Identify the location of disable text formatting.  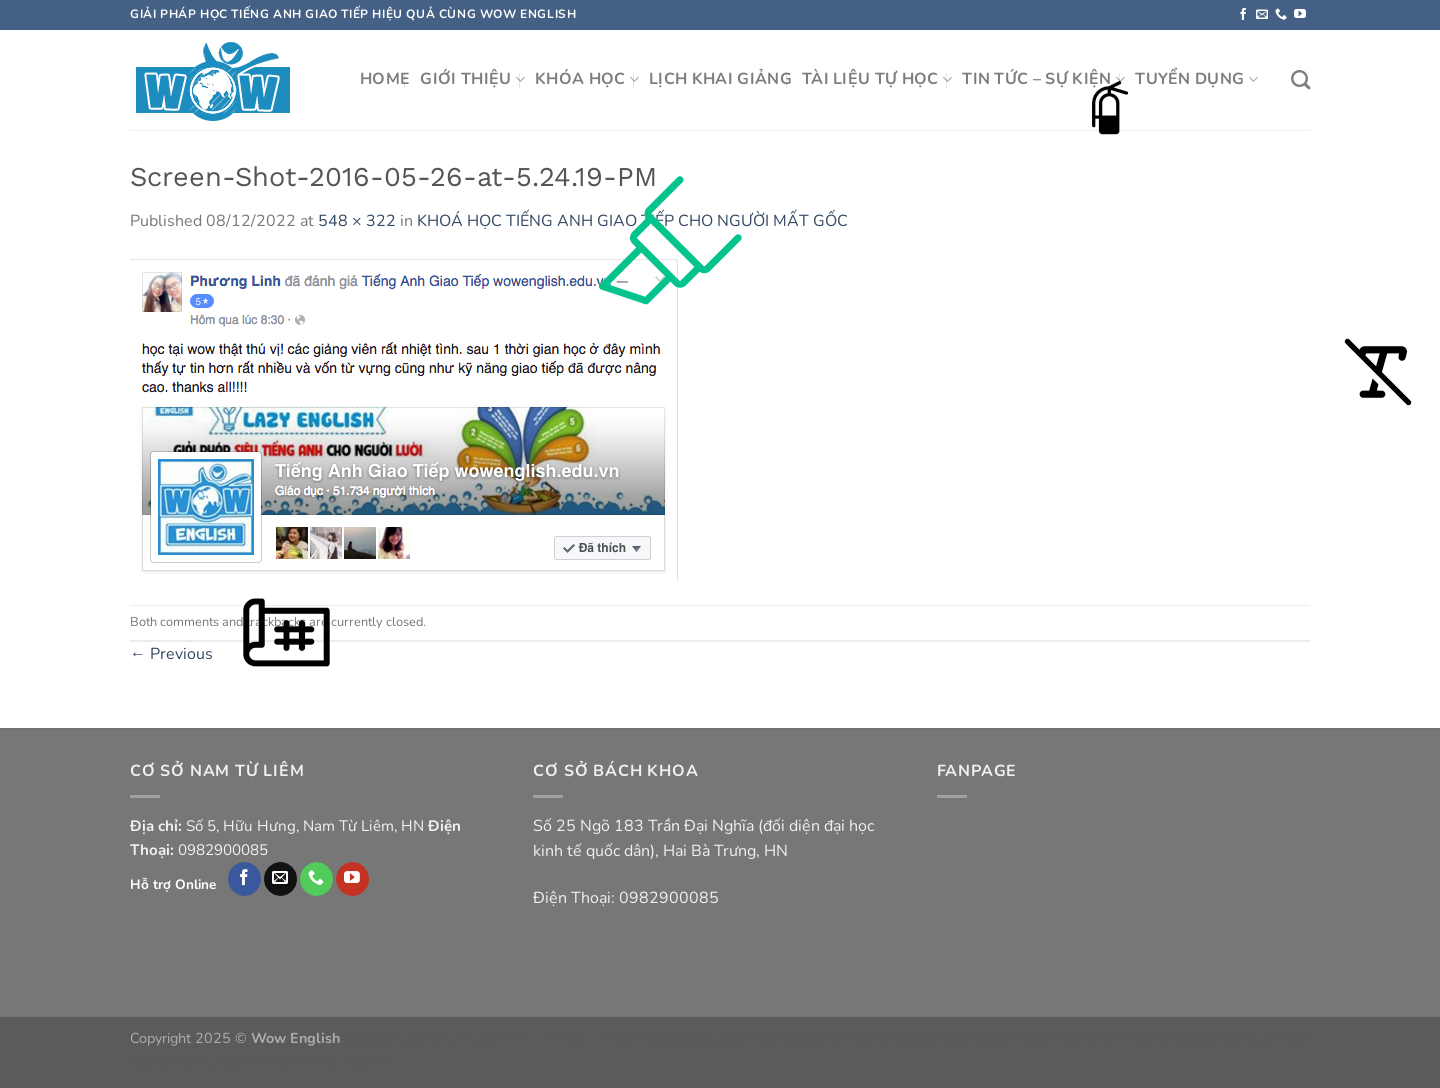
(1378, 372).